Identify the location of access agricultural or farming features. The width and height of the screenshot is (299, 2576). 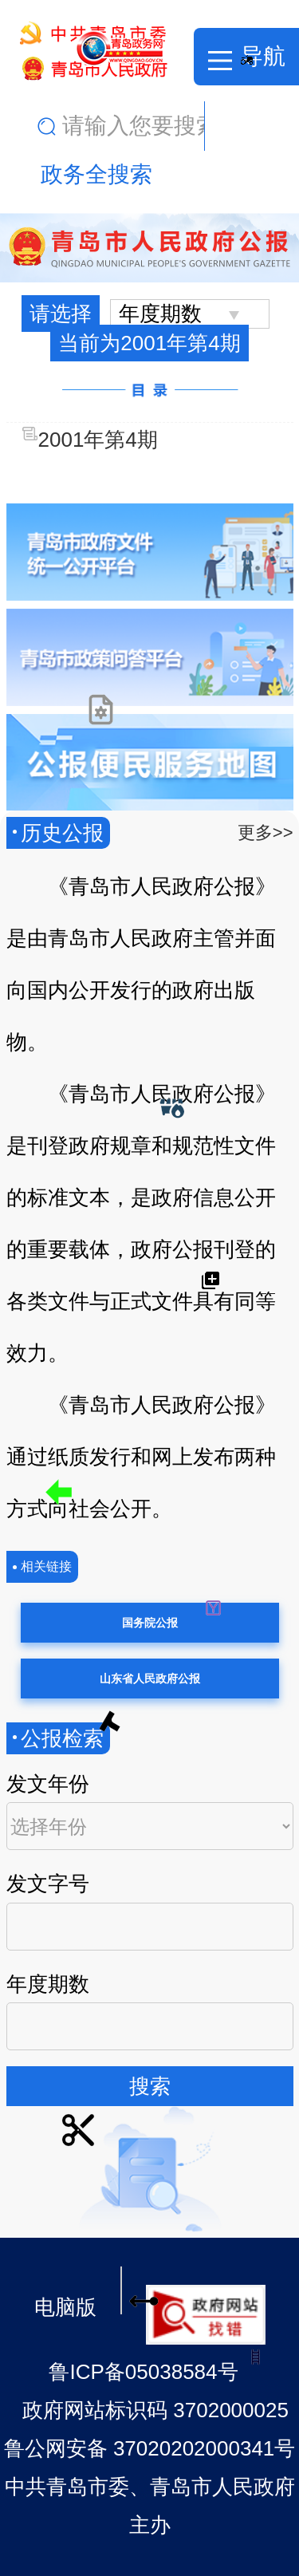
(246, 60).